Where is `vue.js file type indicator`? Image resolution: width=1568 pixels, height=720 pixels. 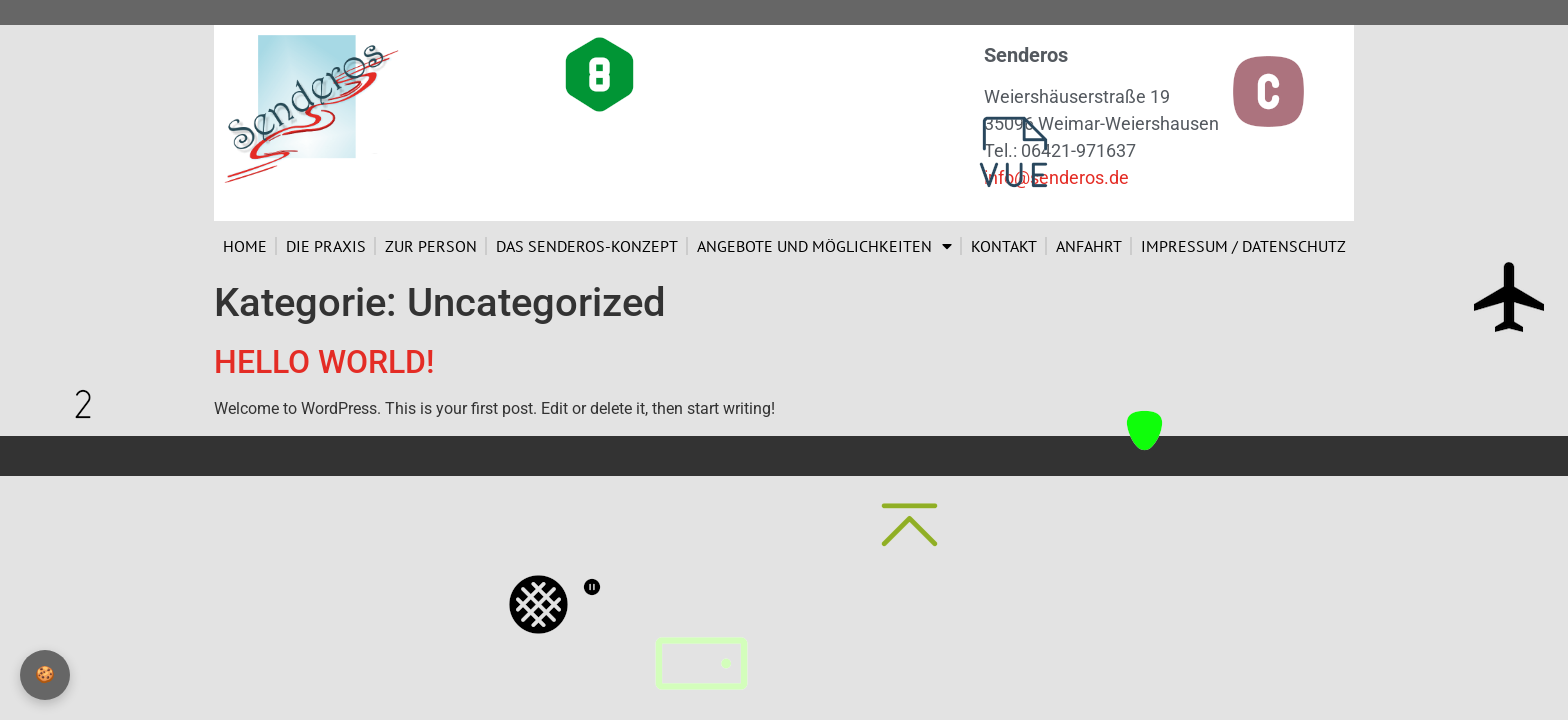 vue.js file type indicator is located at coordinates (1015, 155).